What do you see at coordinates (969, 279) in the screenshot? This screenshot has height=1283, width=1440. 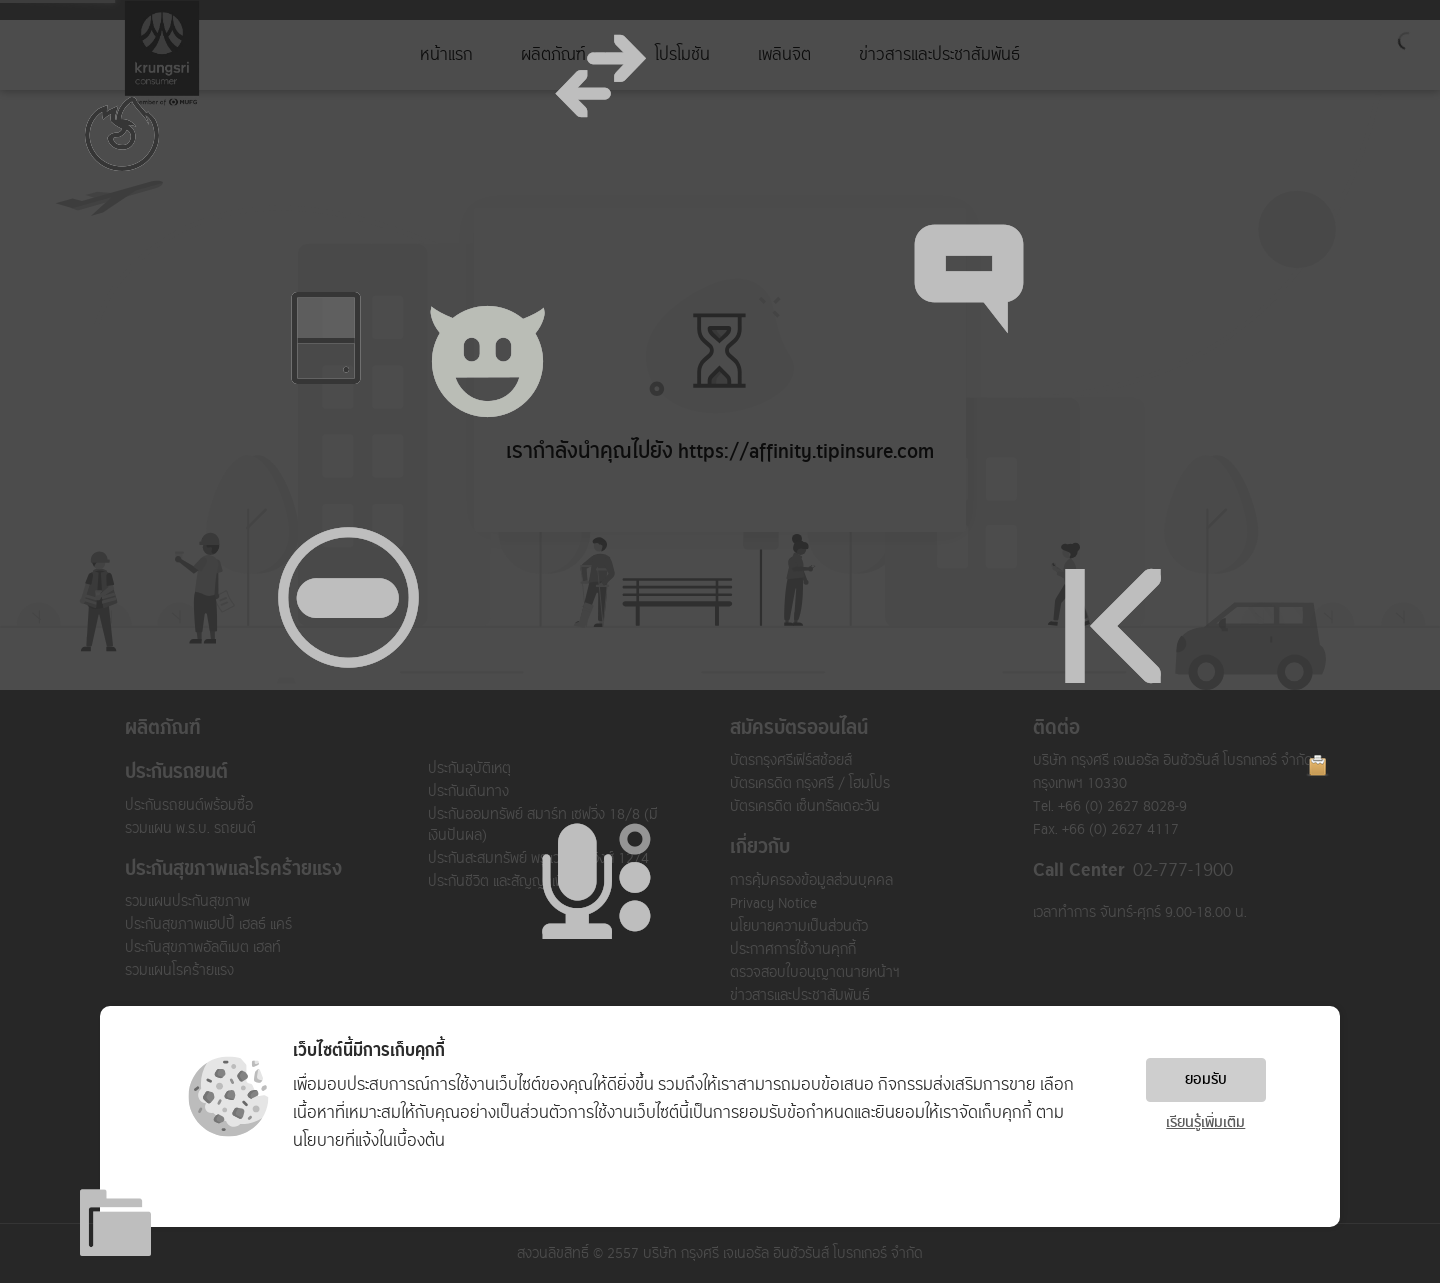 I see `indicates user is busy or unavailable for chat` at bounding box center [969, 279].